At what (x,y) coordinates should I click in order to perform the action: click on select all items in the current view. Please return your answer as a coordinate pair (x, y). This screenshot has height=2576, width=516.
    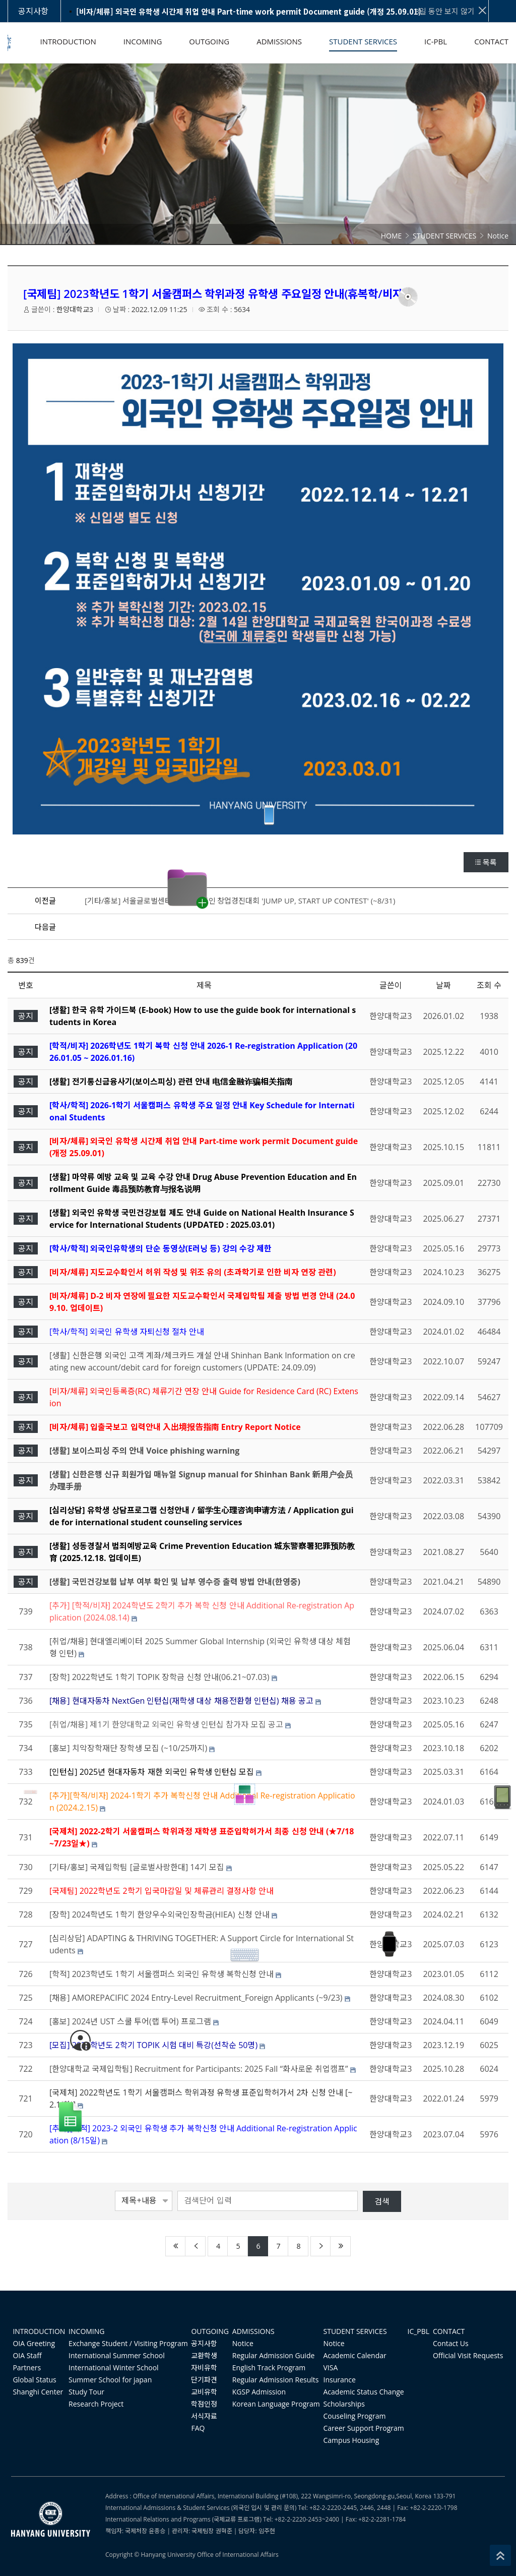
    Looking at the image, I should click on (244, 1794).